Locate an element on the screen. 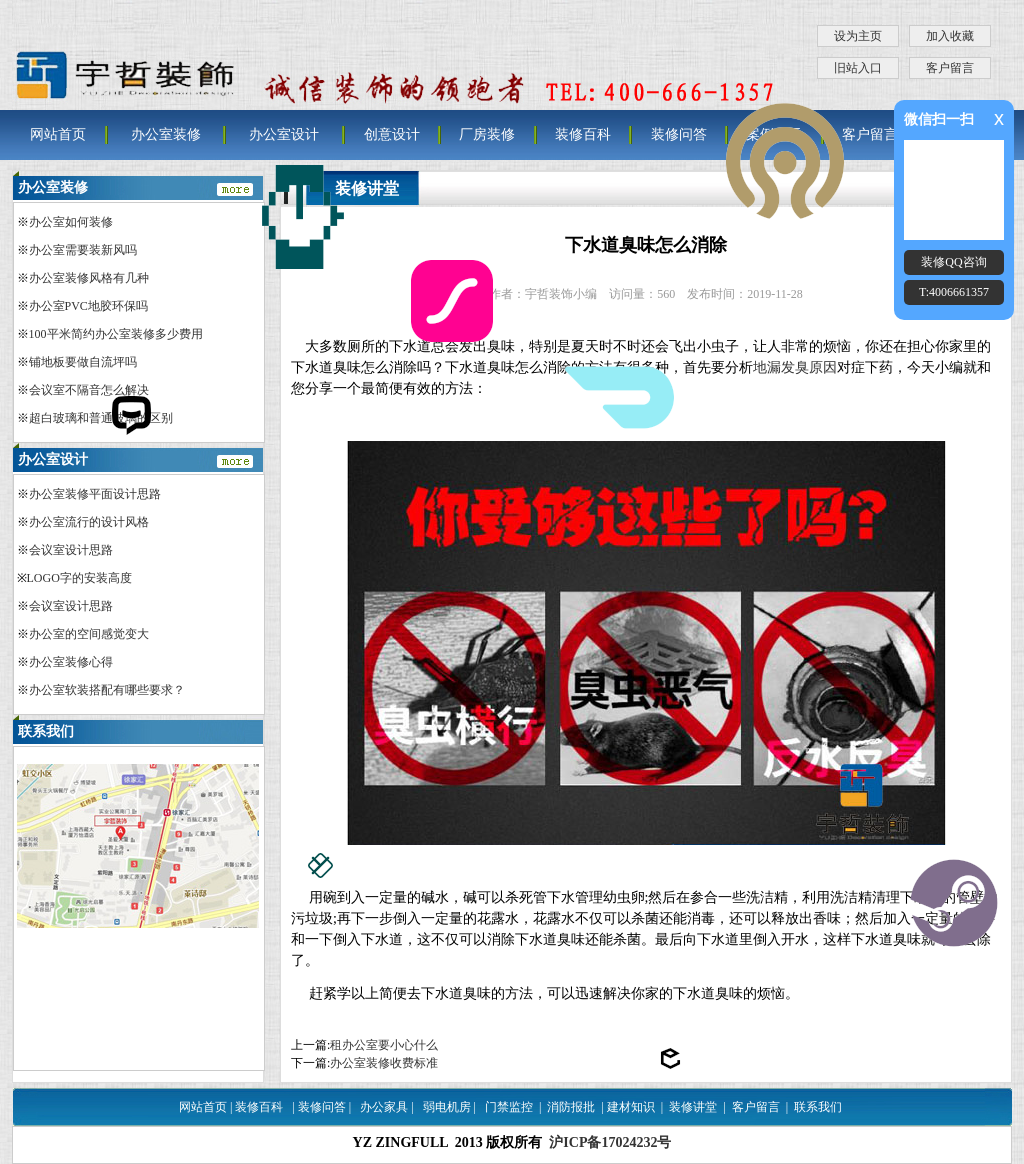  open yabai tiling window manager is located at coordinates (320, 865).